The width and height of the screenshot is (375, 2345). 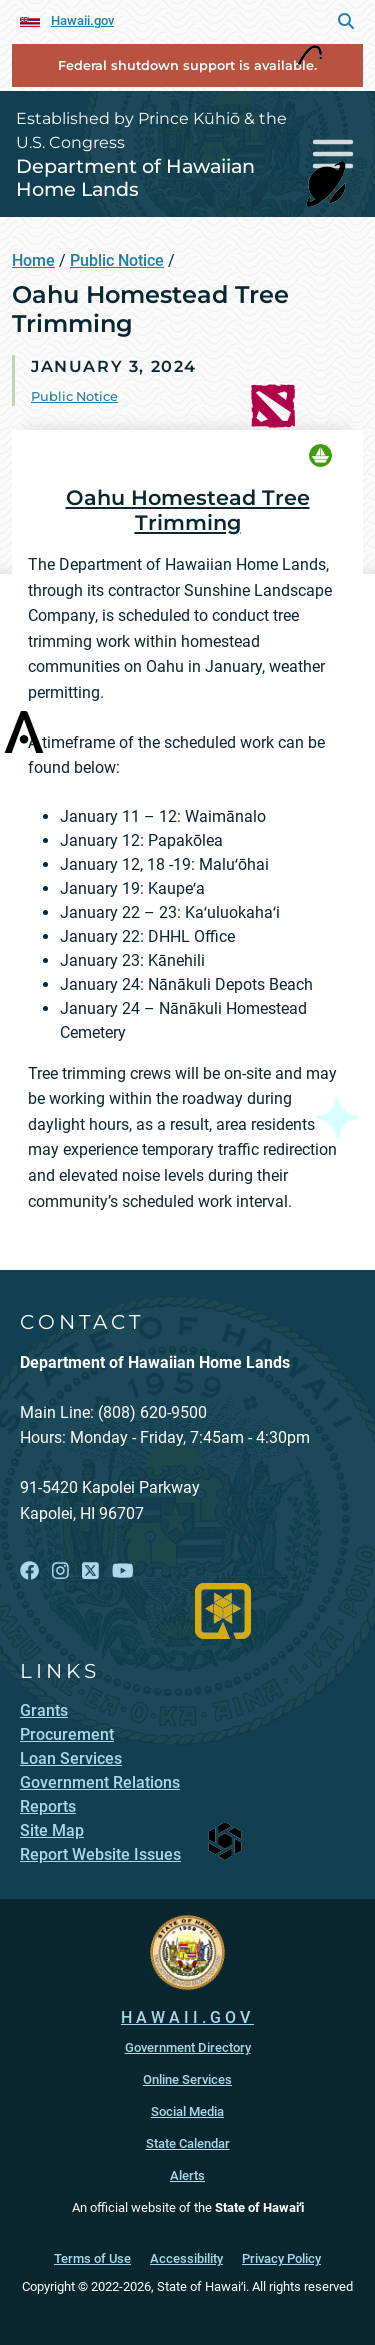 What do you see at coordinates (24, 732) in the screenshot?
I see `actigraph brand logo` at bounding box center [24, 732].